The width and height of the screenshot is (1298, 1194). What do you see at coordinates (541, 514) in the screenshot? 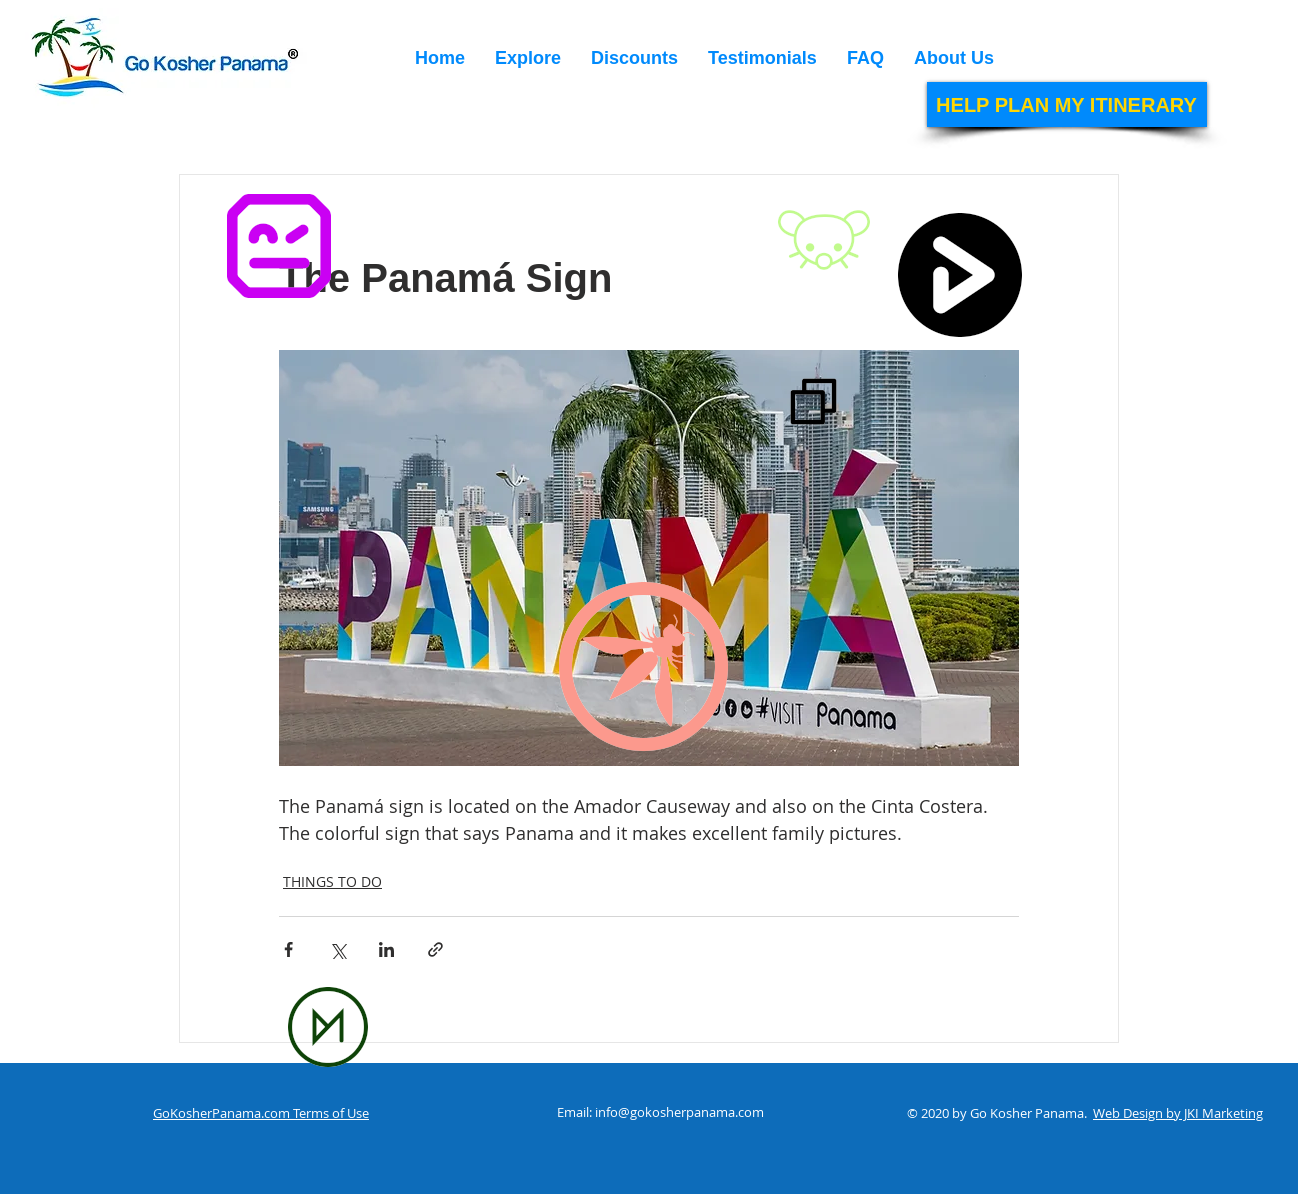
I see `COMSOL multiphysics simulation software logo` at bounding box center [541, 514].